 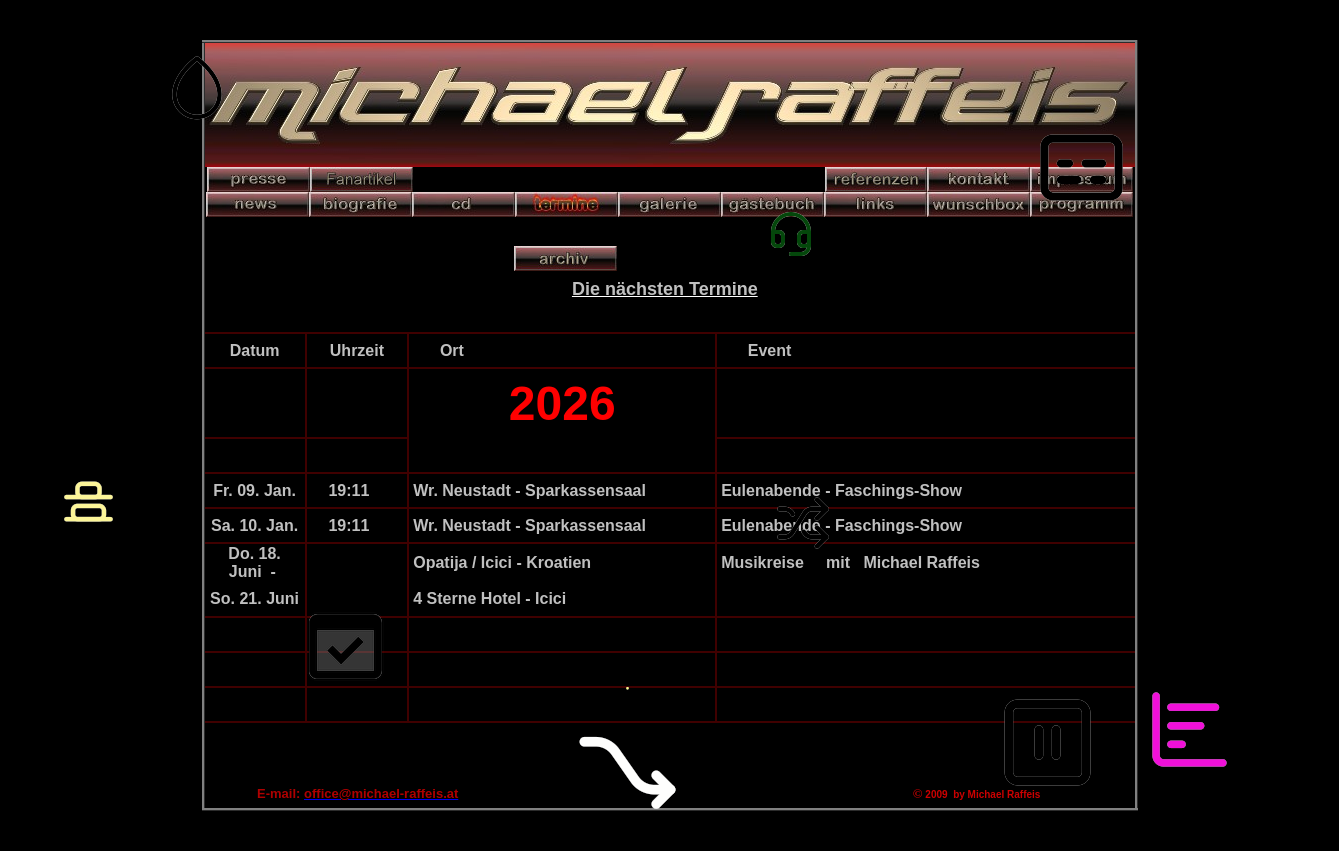 I want to click on shuffle playlist or queue order, so click(x=803, y=523).